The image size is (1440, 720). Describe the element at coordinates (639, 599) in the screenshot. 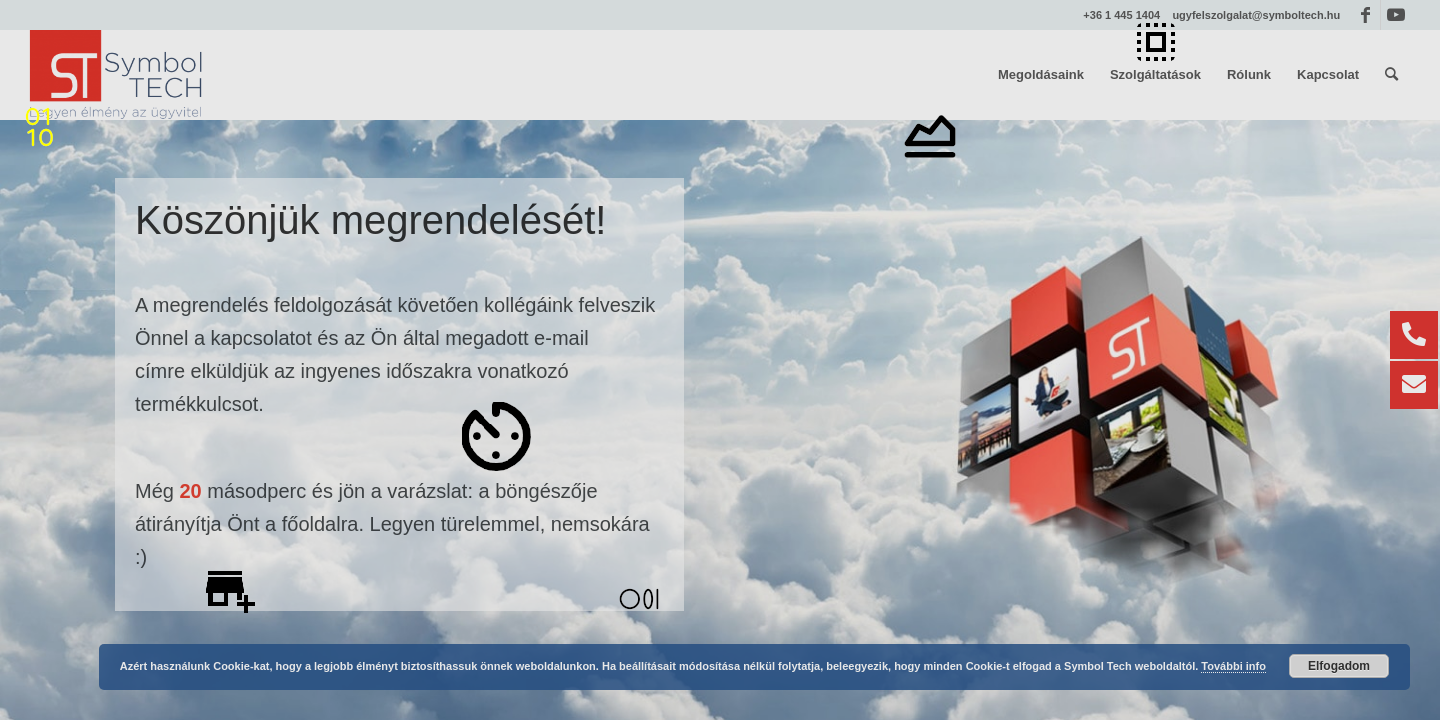

I see `visit medium article or profile` at that location.